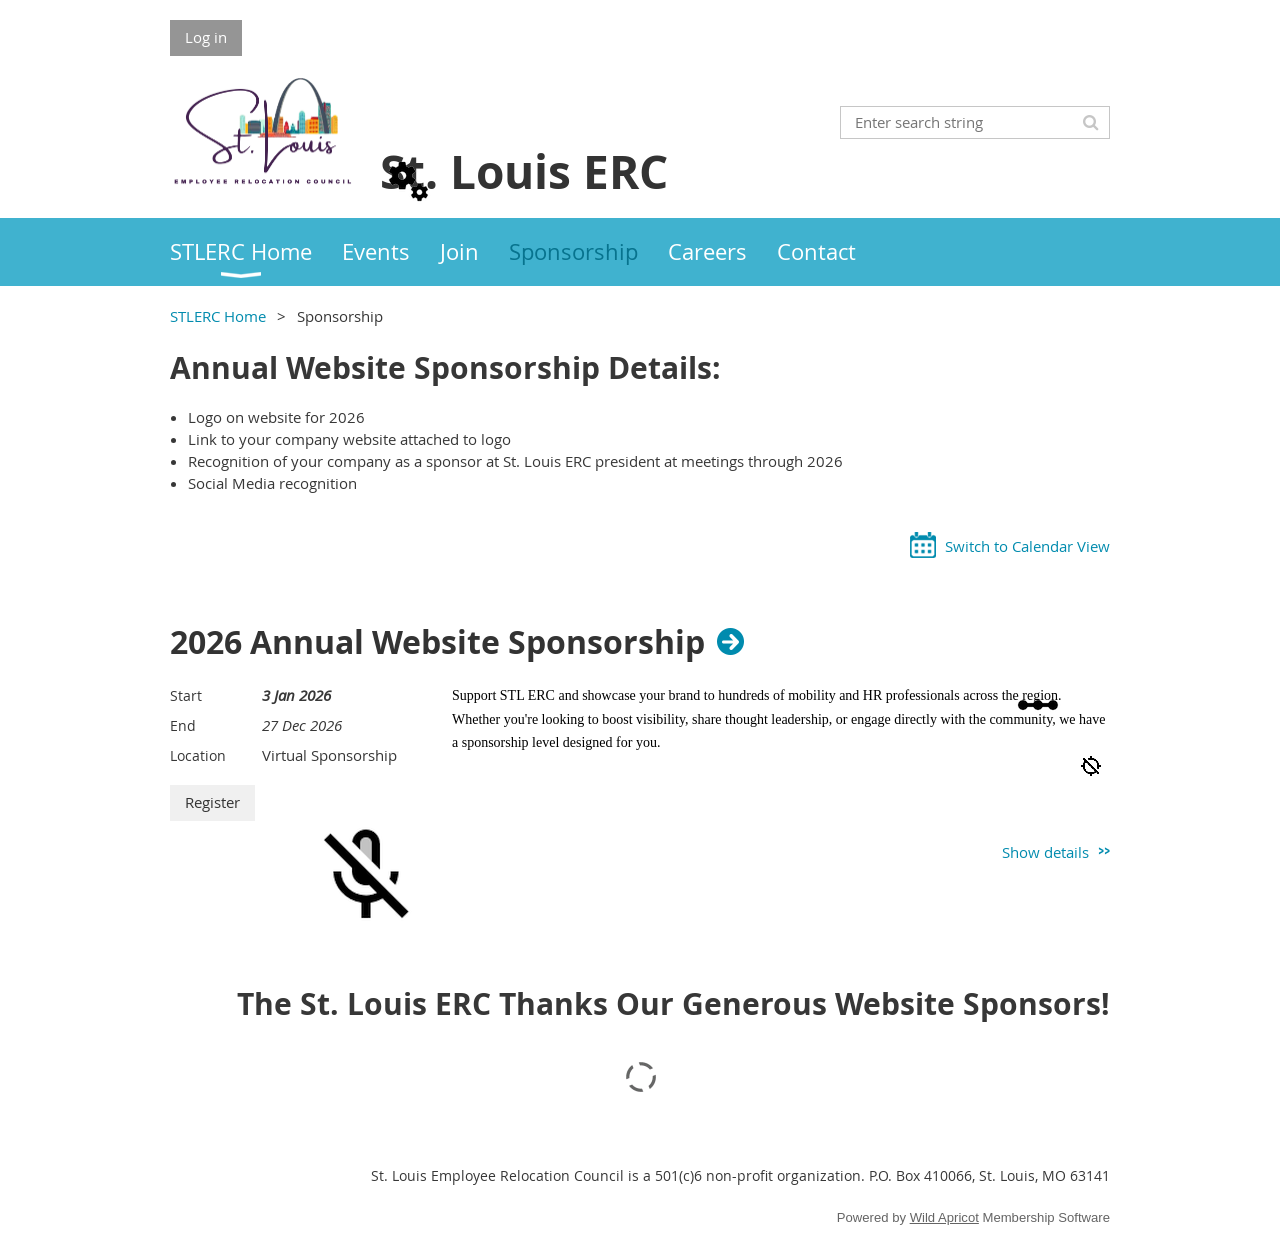 Image resolution: width=1280 pixels, height=1241 pixels. I want to click on mute your microphone, so click(366, 876).